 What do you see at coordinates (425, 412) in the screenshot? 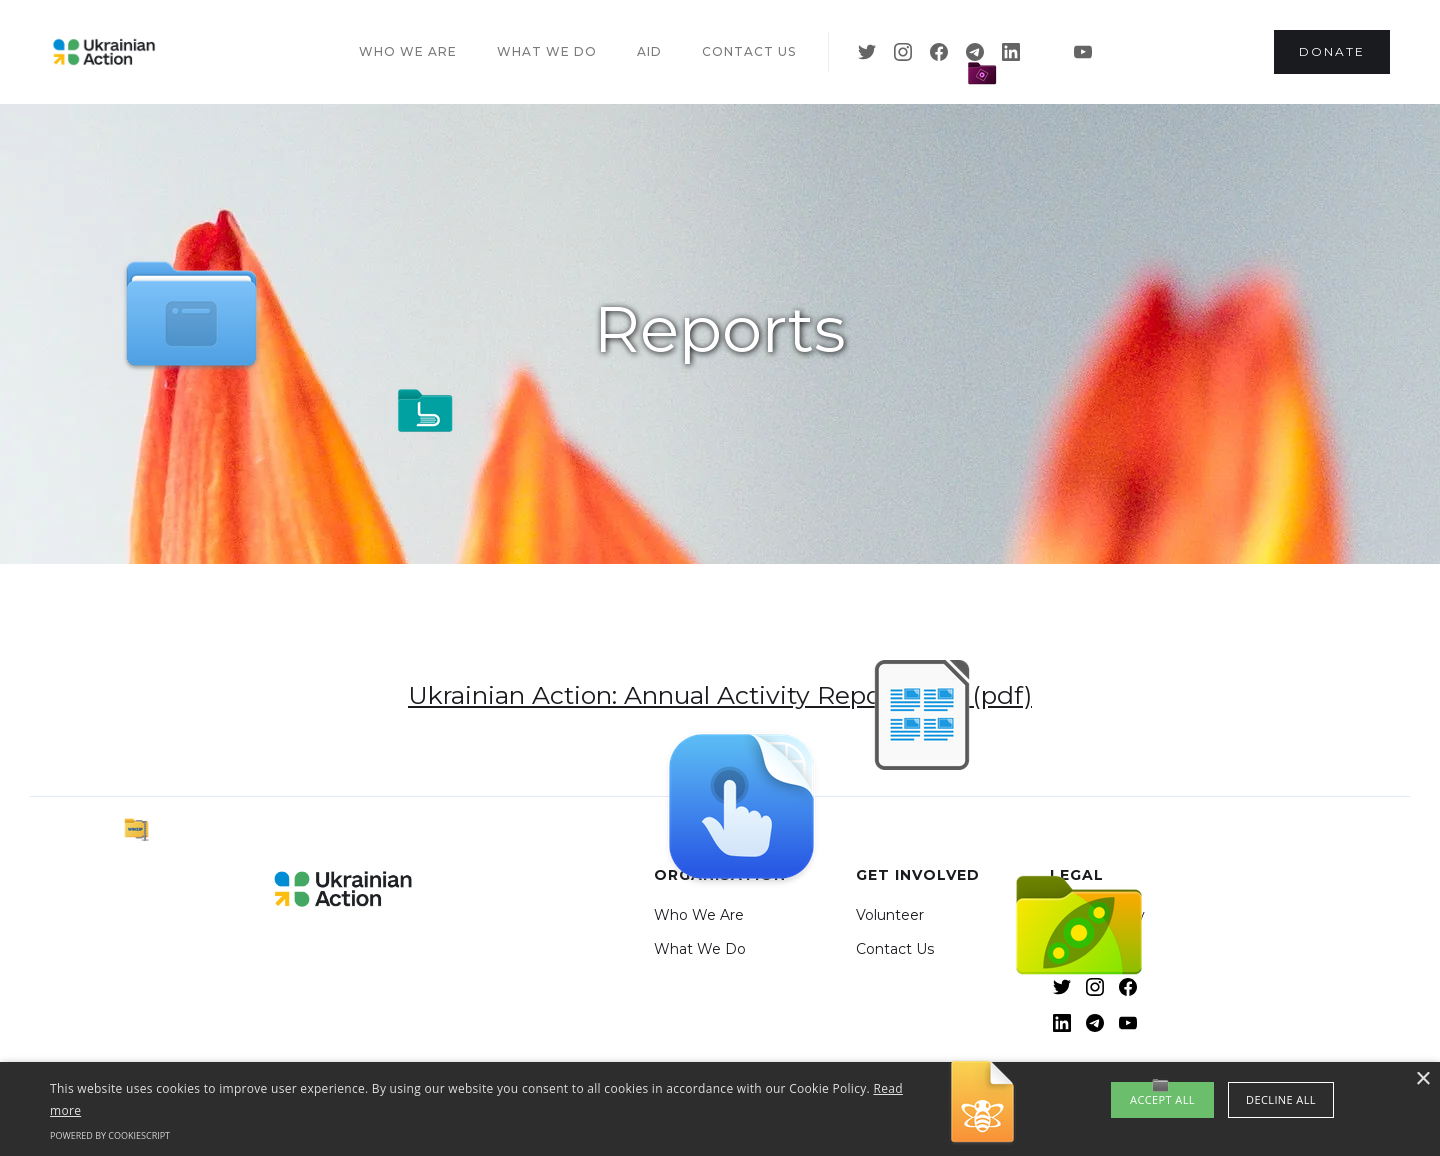
I see `open taaghche app files folder` at bounding box center [425, 412].